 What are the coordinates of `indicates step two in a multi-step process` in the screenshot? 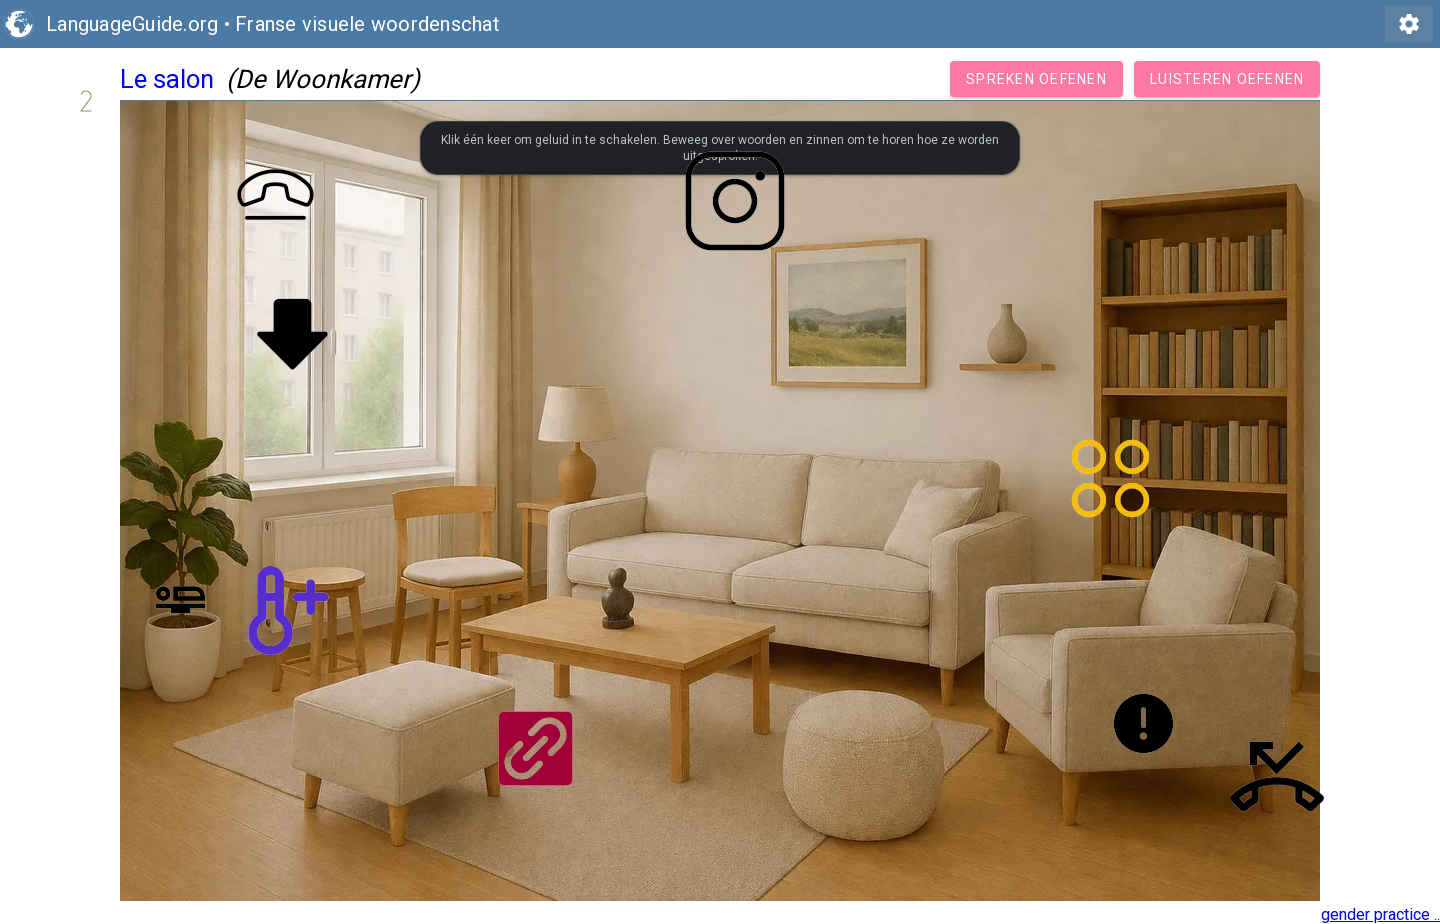 It's located at (86, 101).